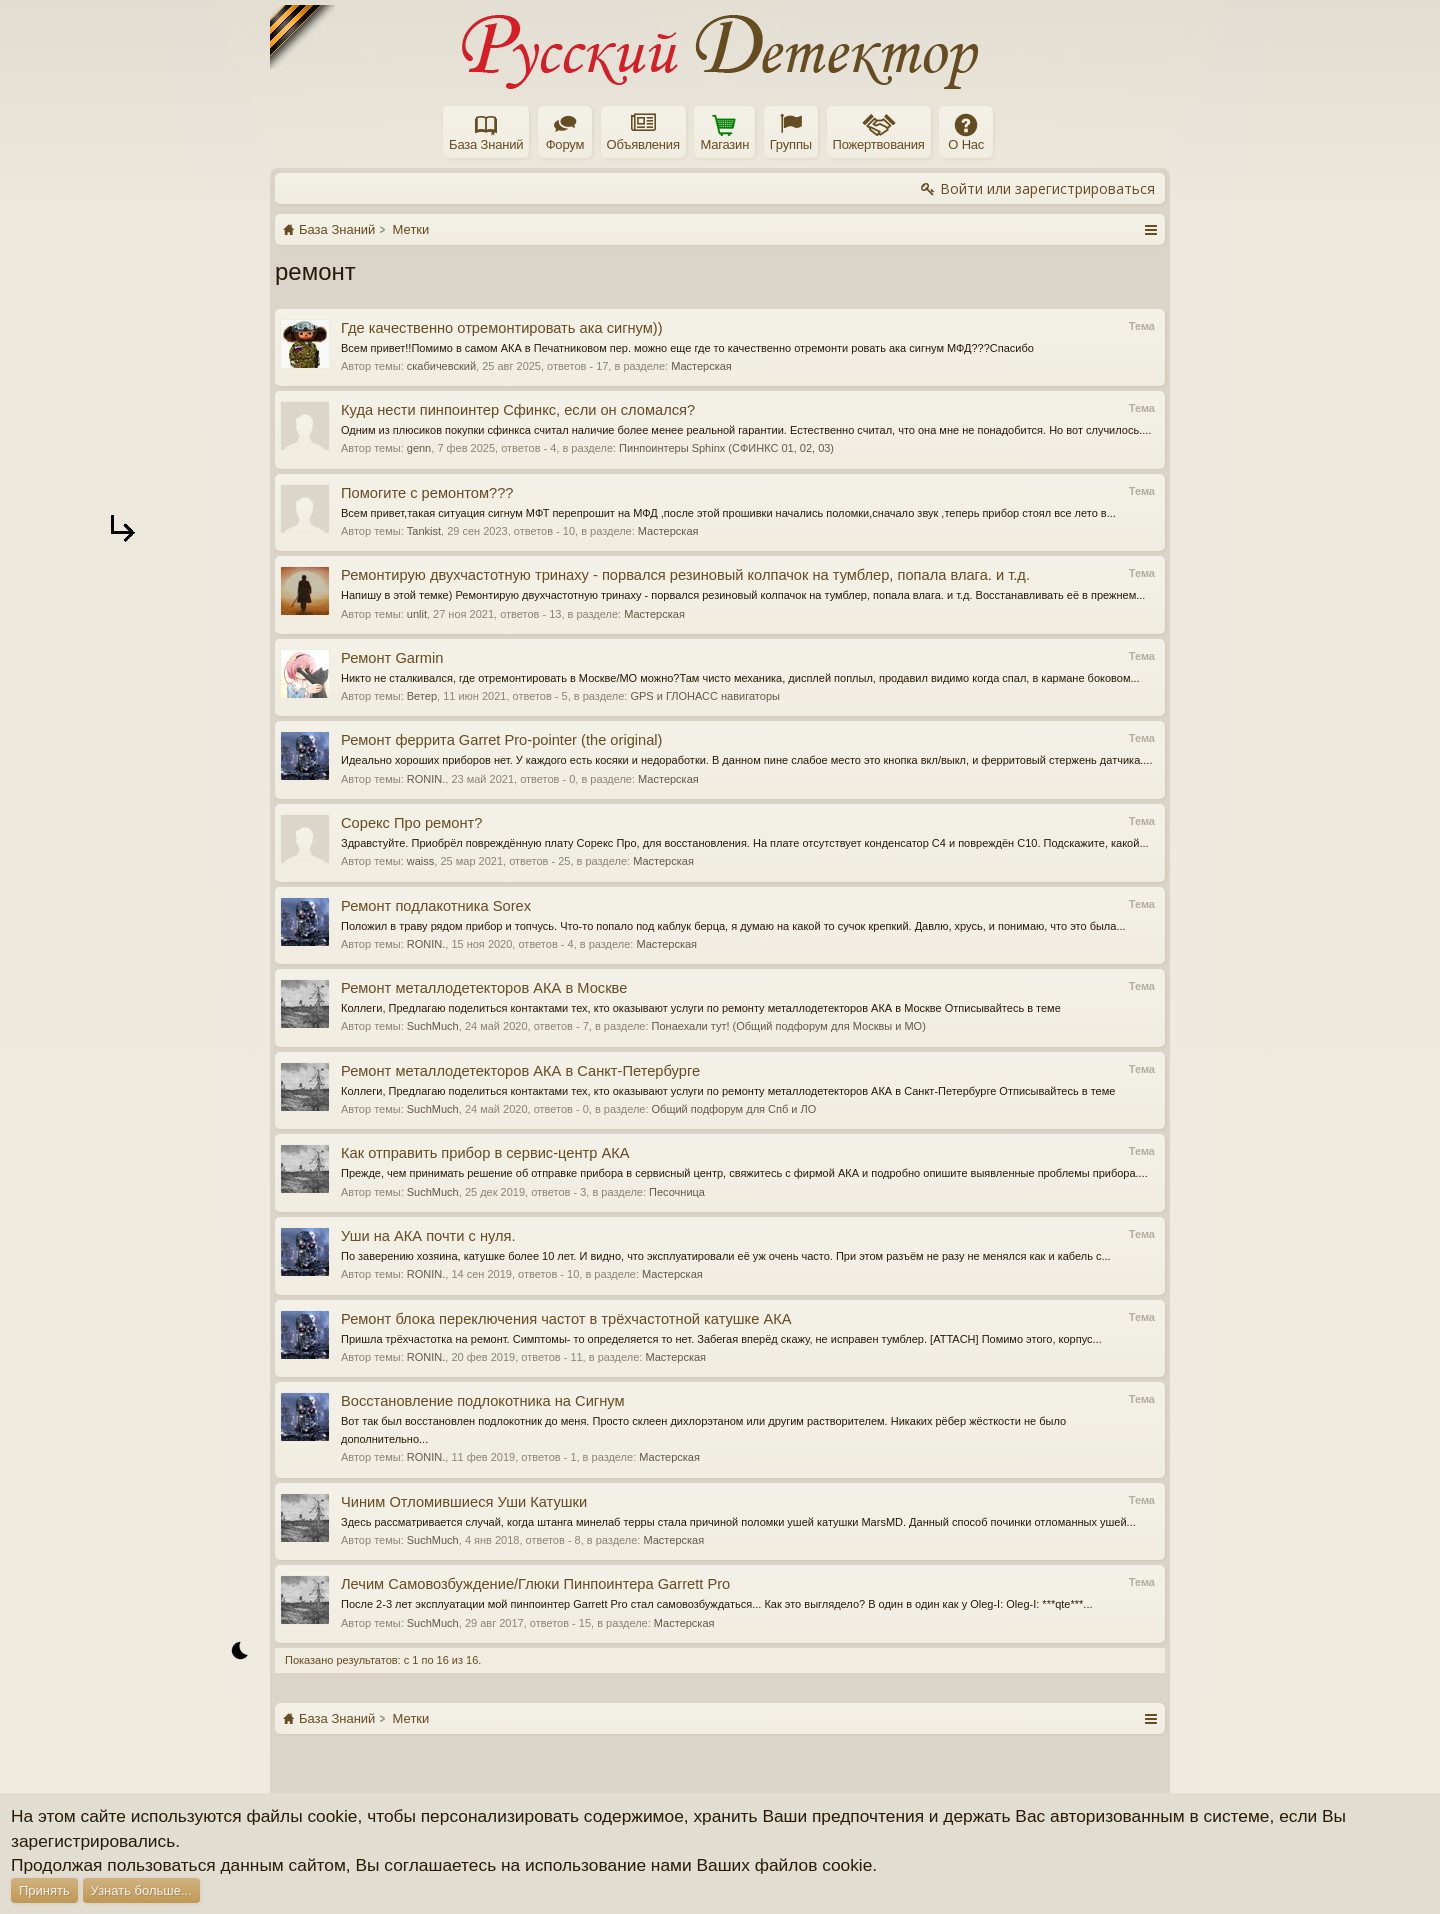  What do you see at coordinates (240, 1650) in the screenshot?
I see `enable bedtime or sleep mode` at bounding box center [240, 1650].